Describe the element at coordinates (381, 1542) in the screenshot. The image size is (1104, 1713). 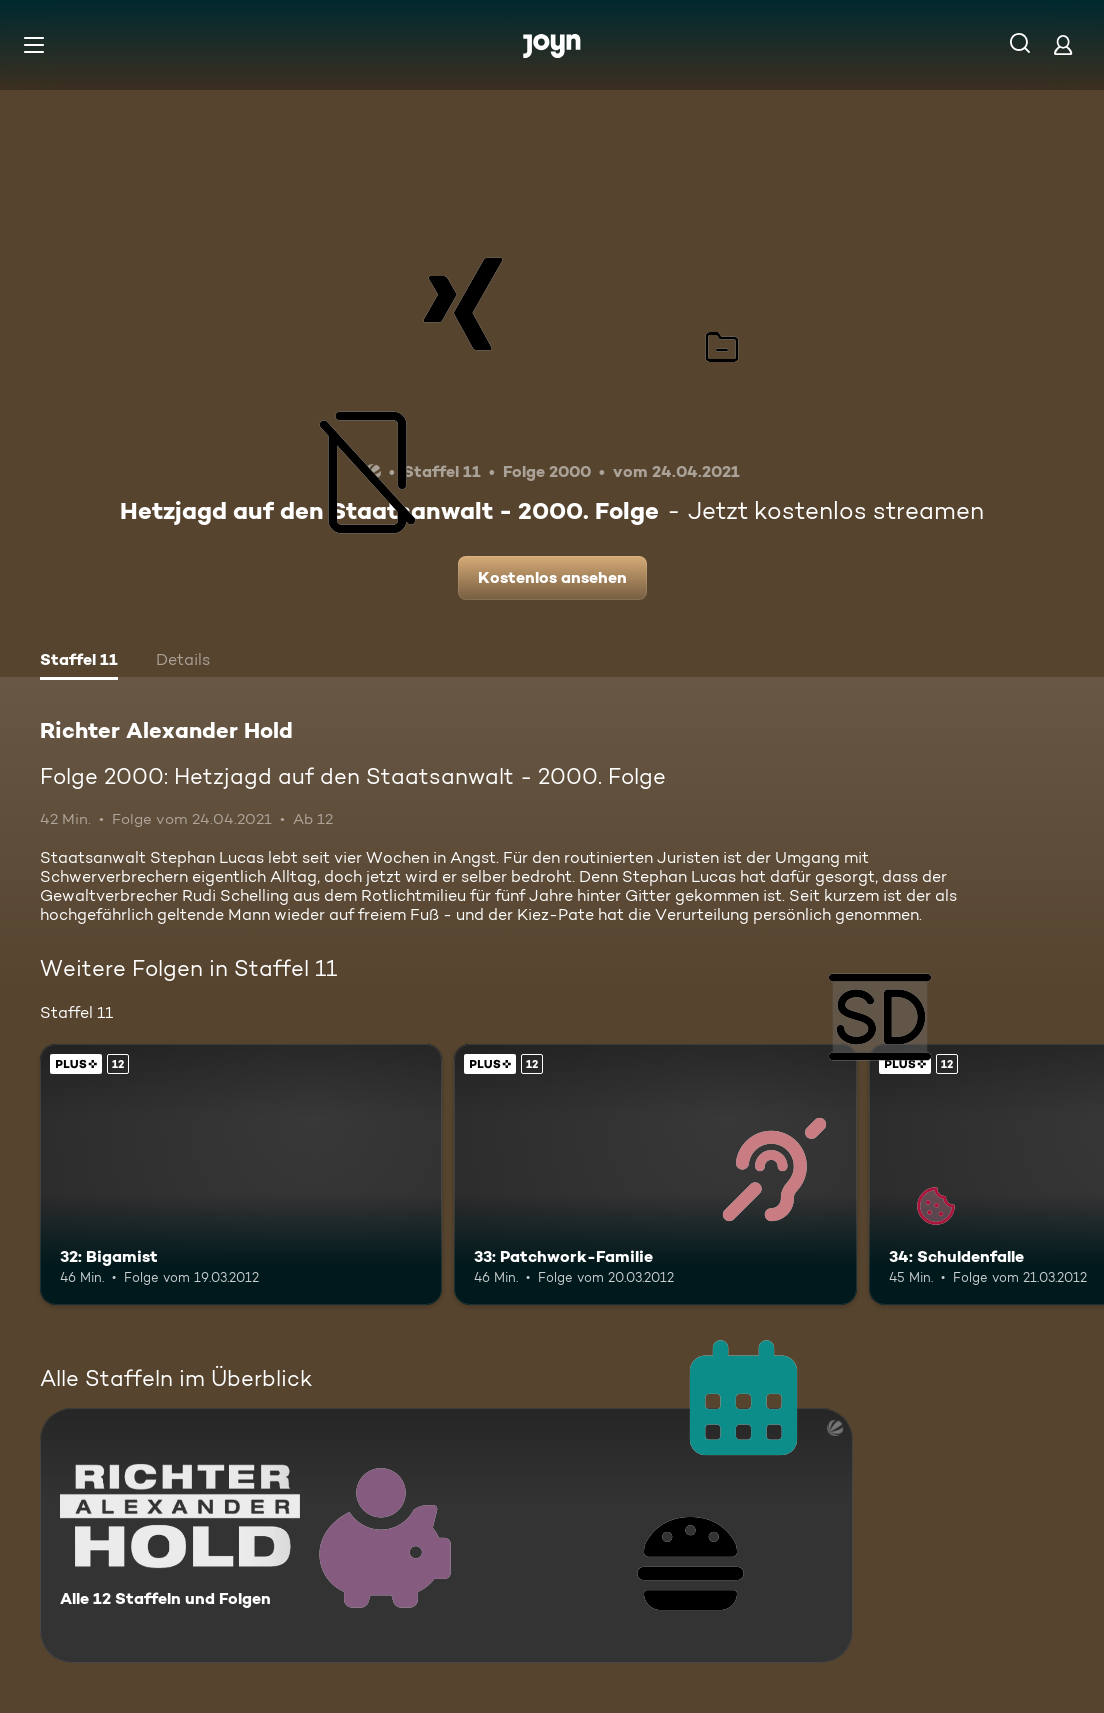
I see `access savings or budget features` at that location.